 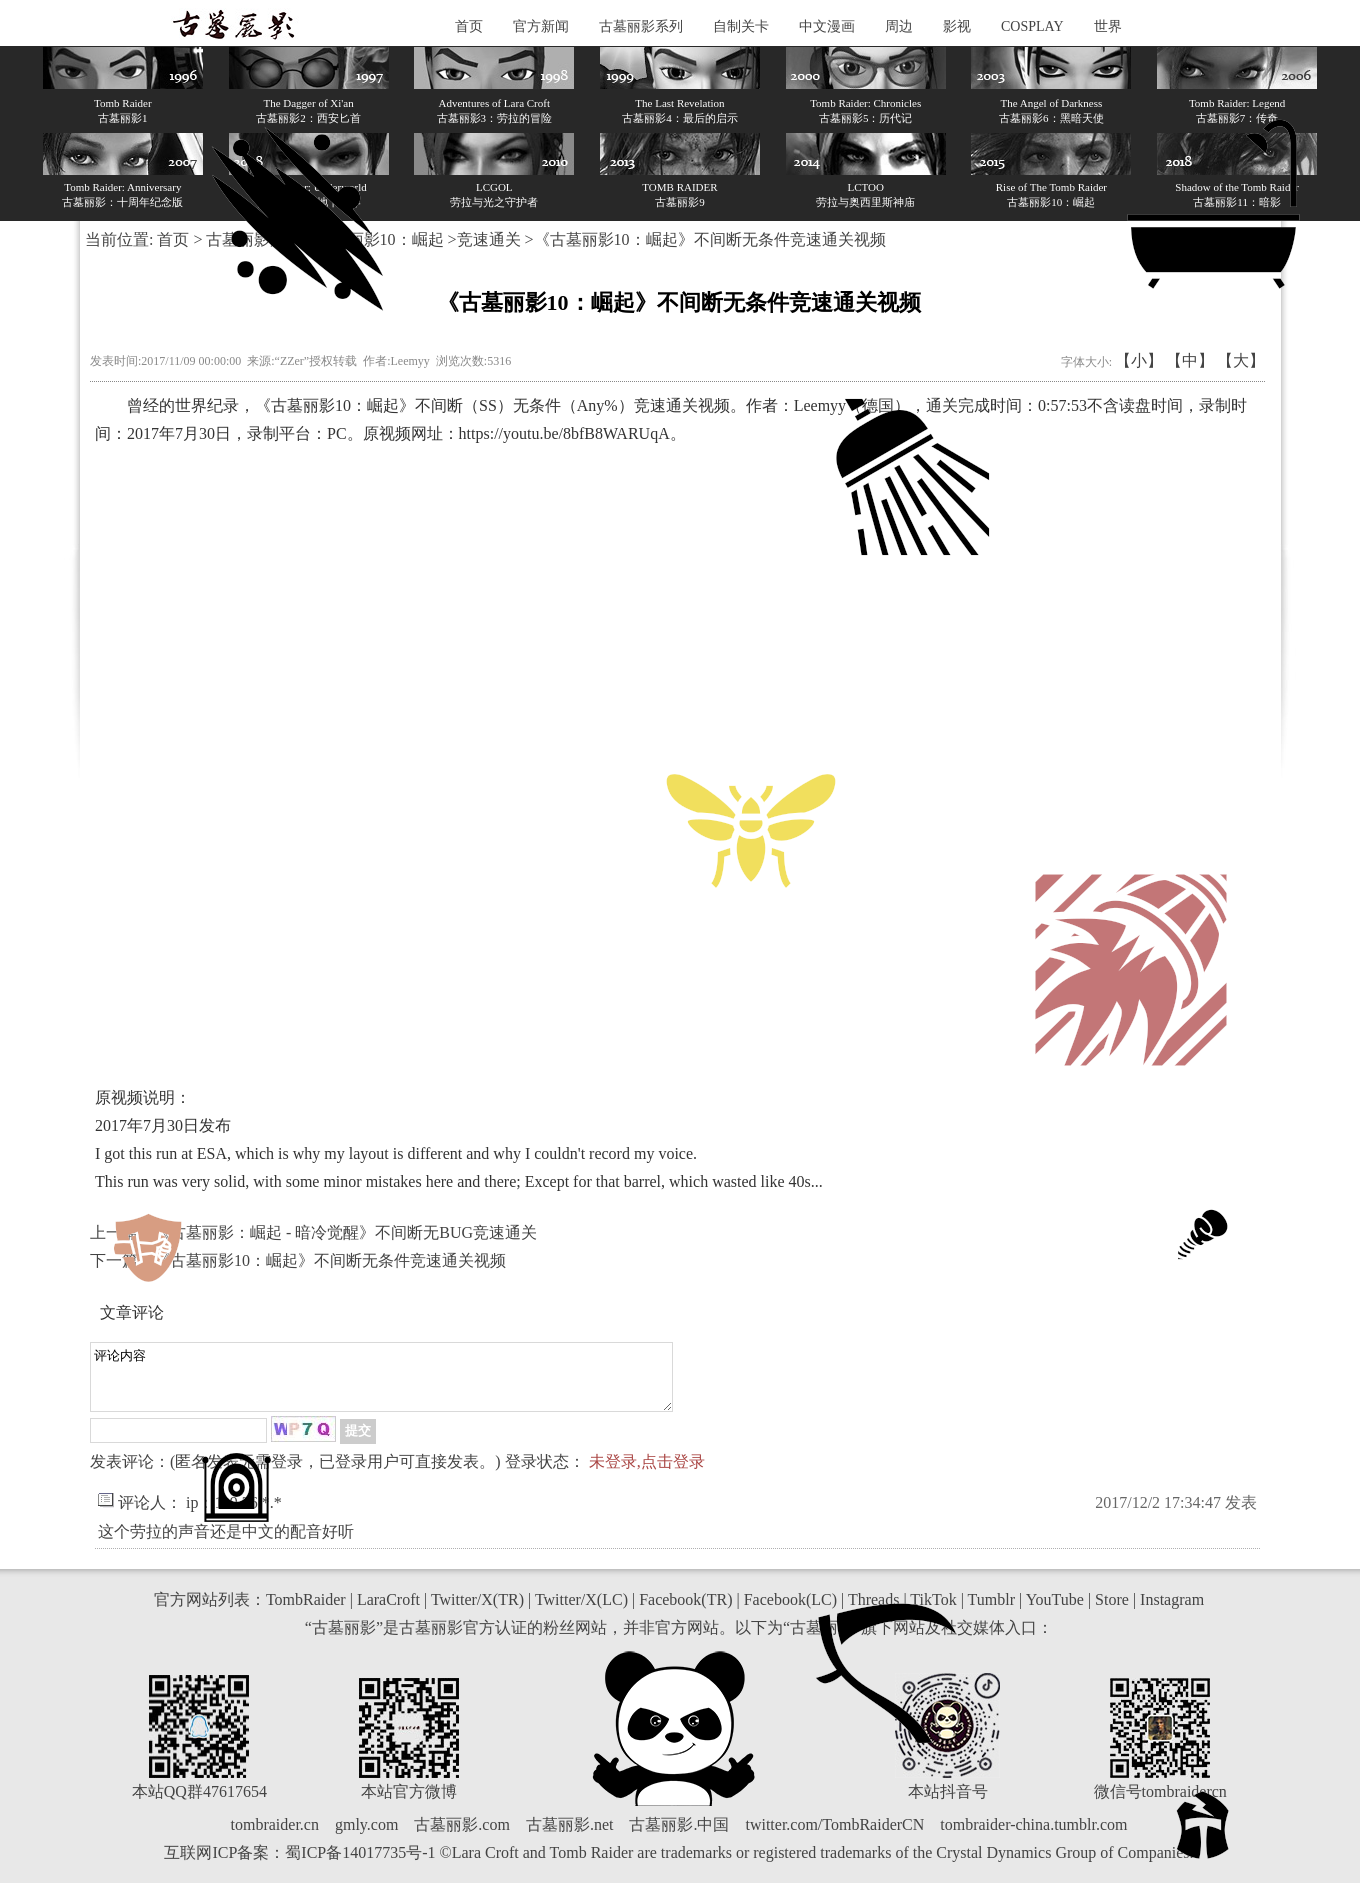 I want to click on equip or attach a shield to your character, so click(x=148, y=1247).